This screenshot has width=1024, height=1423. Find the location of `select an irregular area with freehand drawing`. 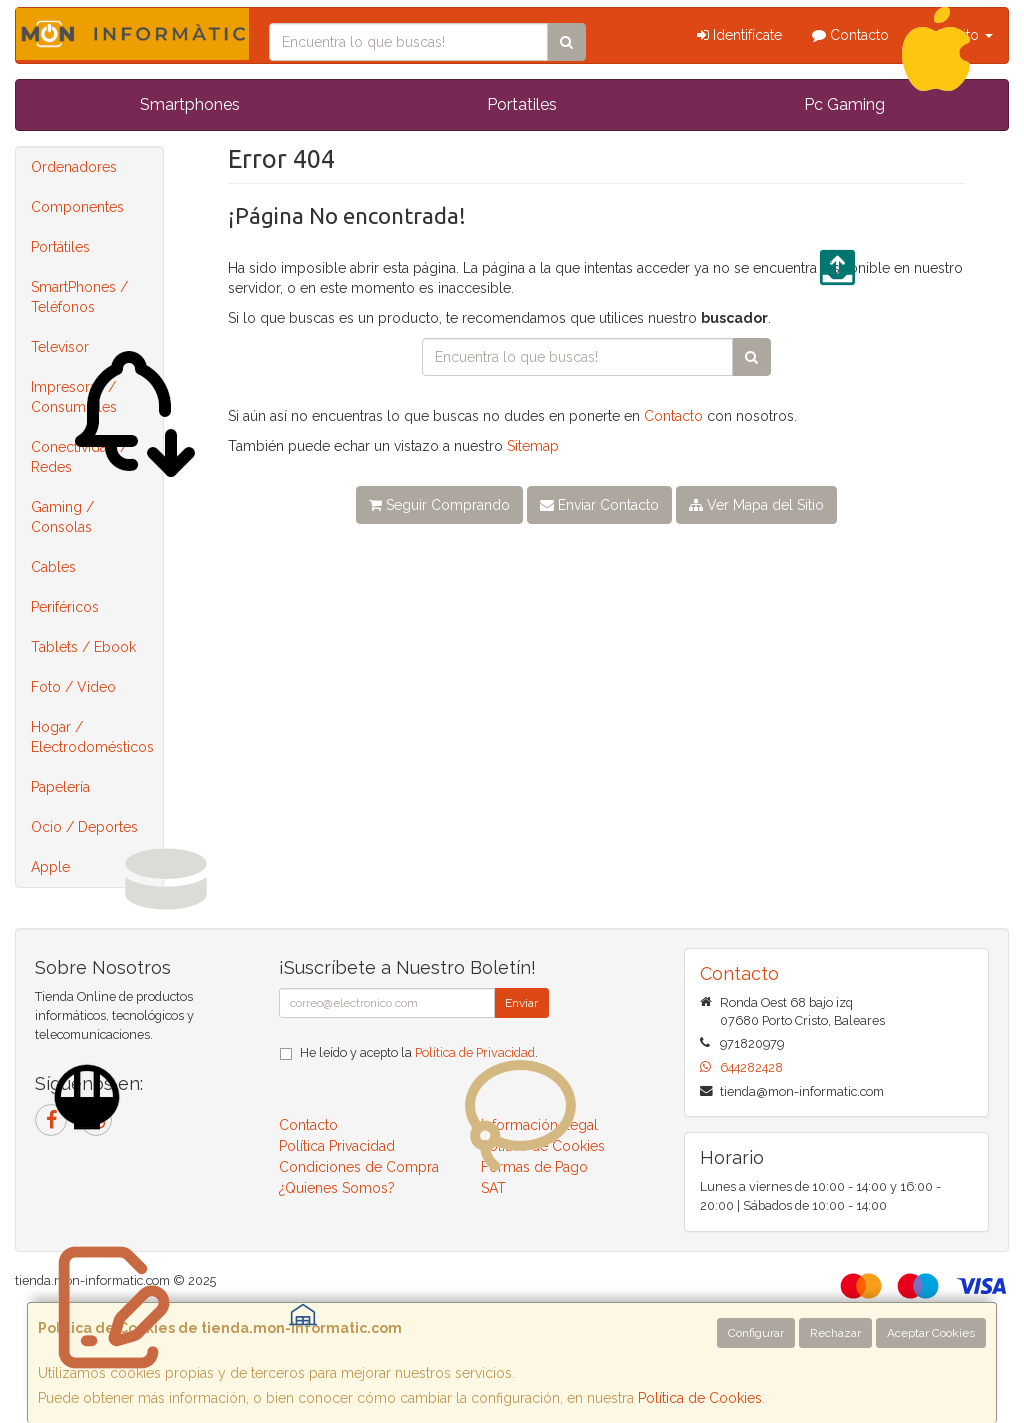

select an irregular area with freehand drawing is located at coordinates (520, 1115).